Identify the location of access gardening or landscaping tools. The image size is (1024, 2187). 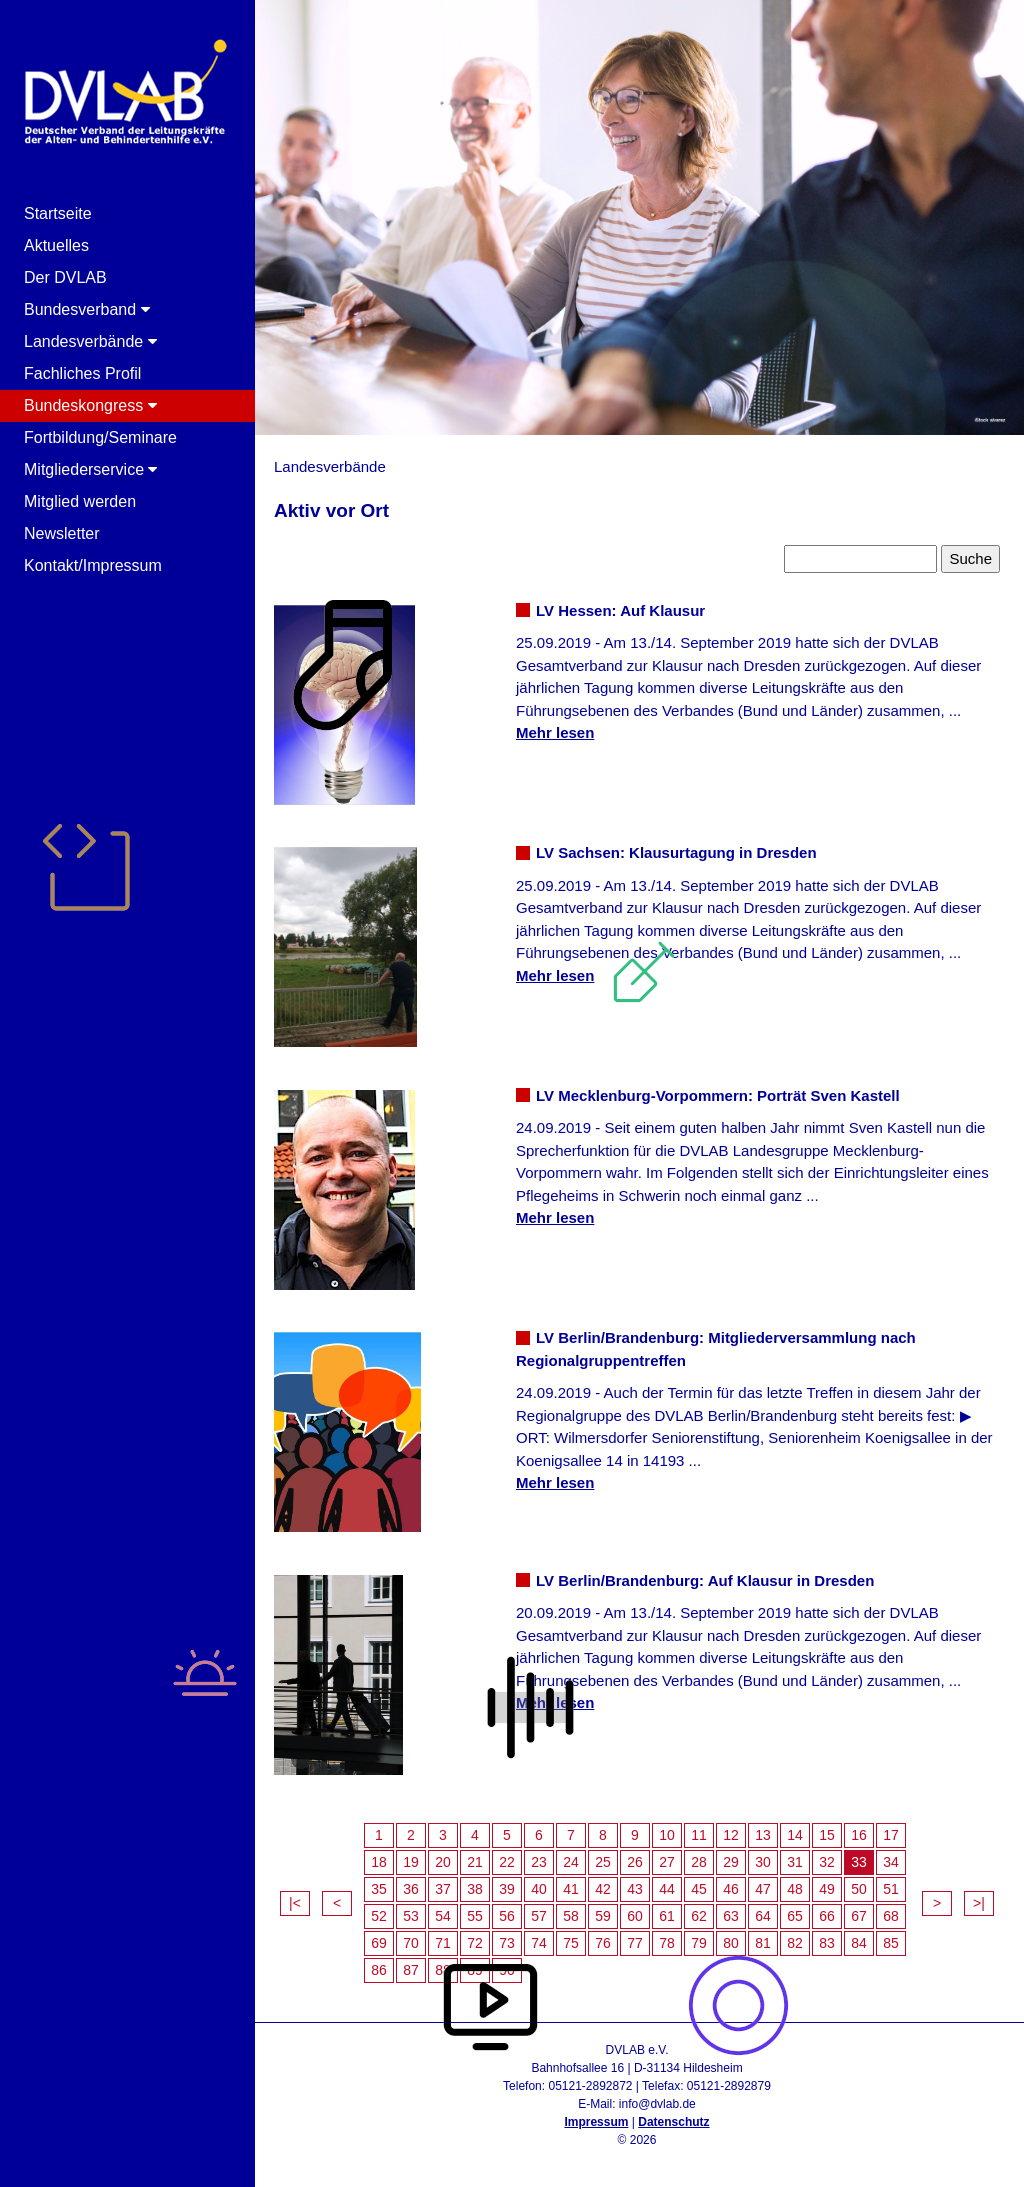
(643, 973).